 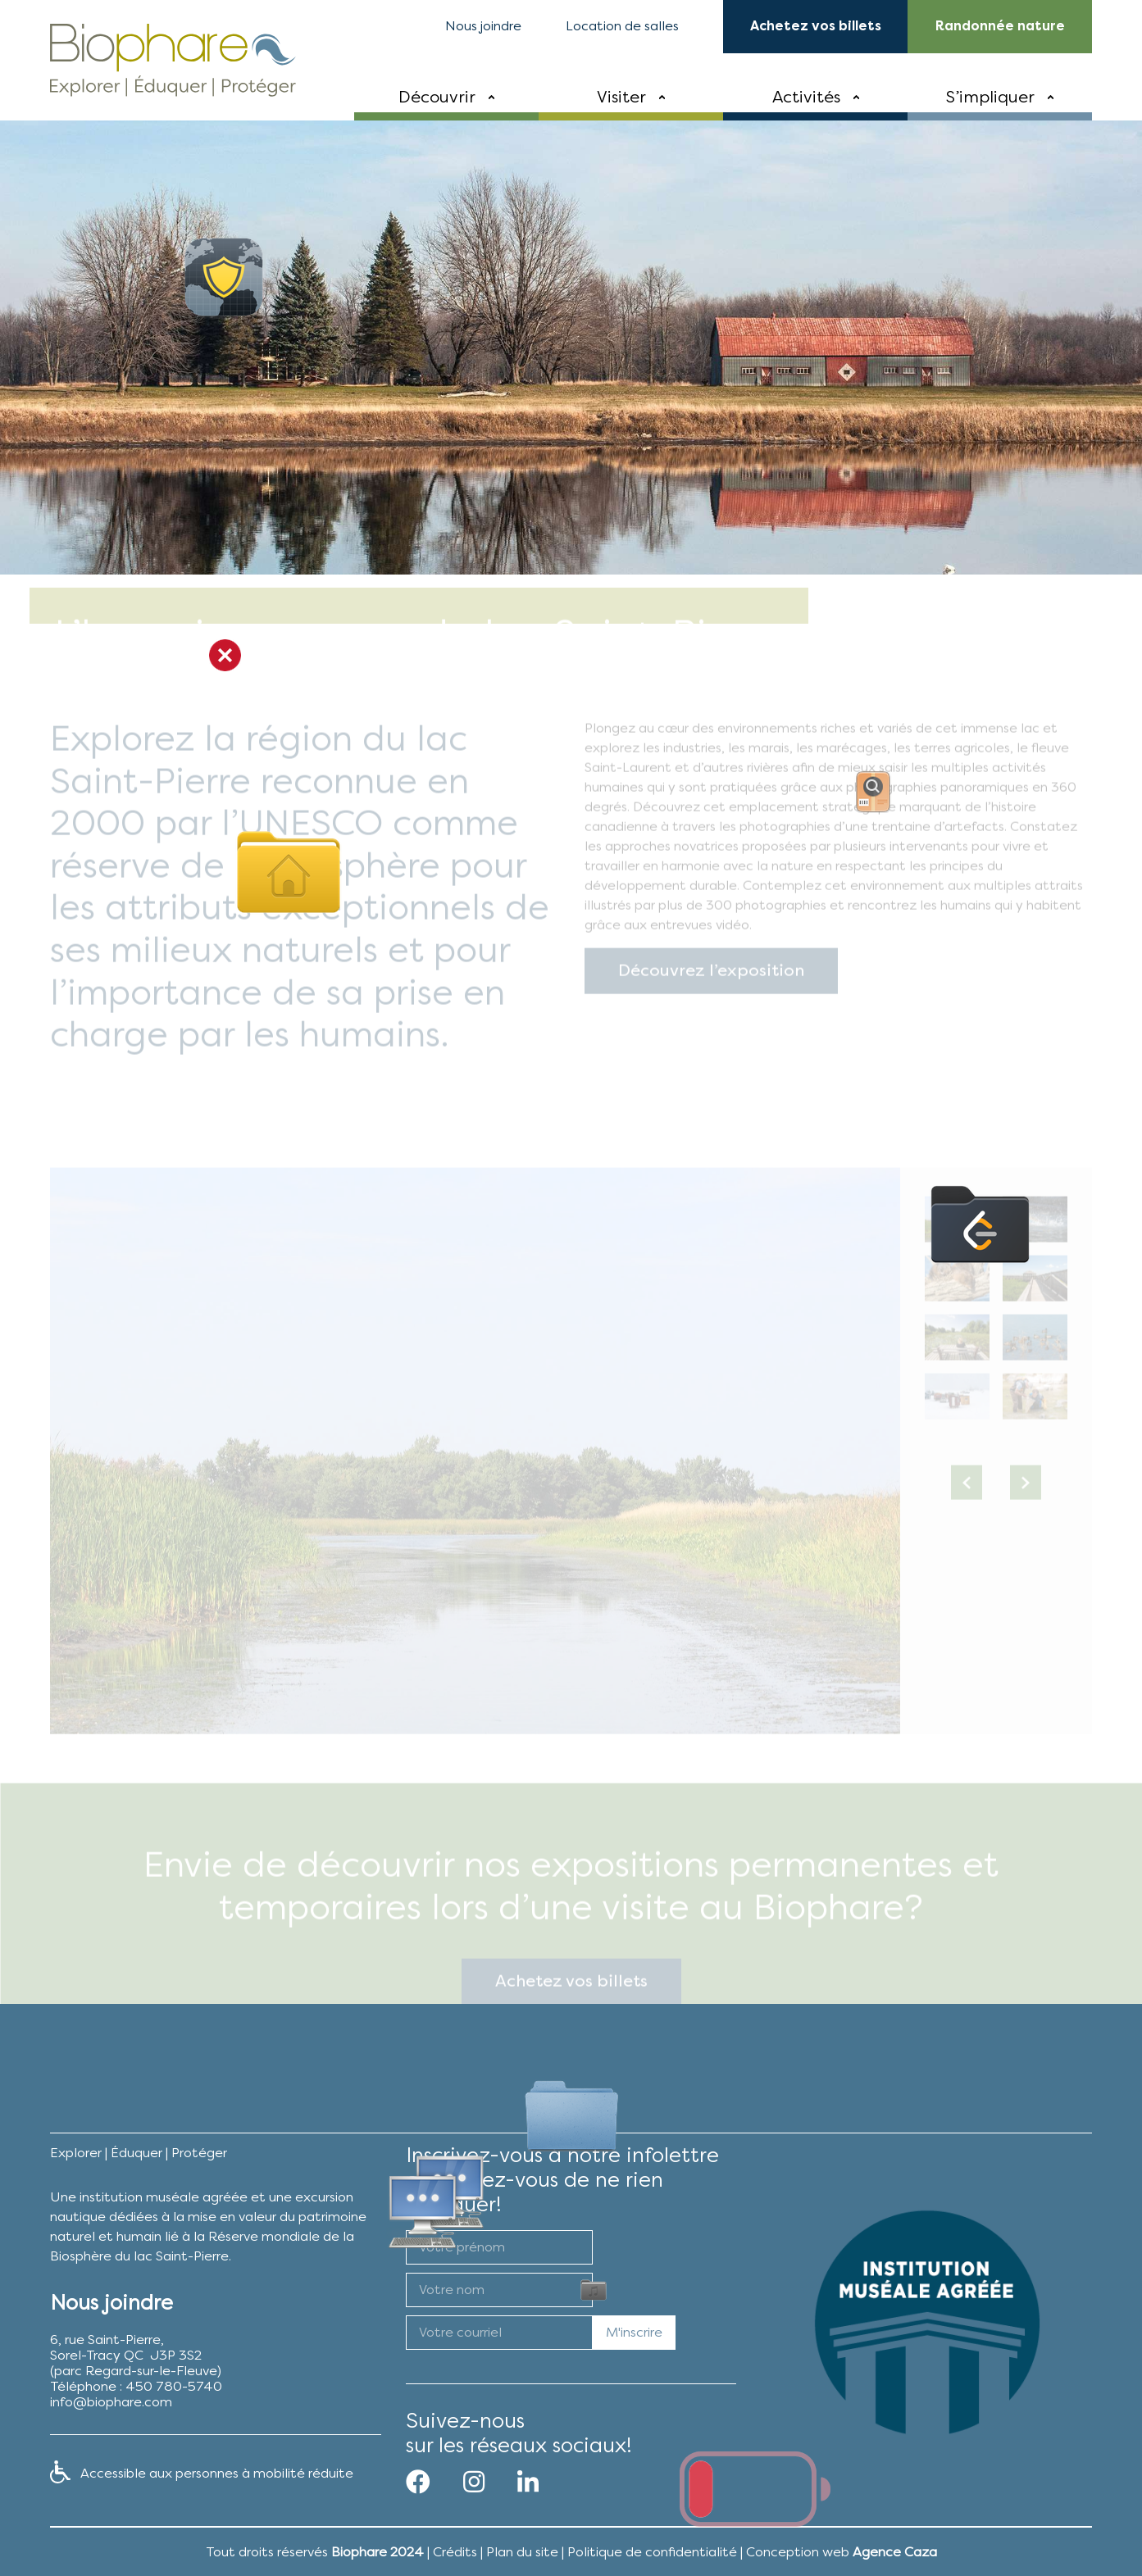 What do you see at coordinates (289, 872) in the screenshot?
I see `access your home folder` at bounding box center [289, 872].